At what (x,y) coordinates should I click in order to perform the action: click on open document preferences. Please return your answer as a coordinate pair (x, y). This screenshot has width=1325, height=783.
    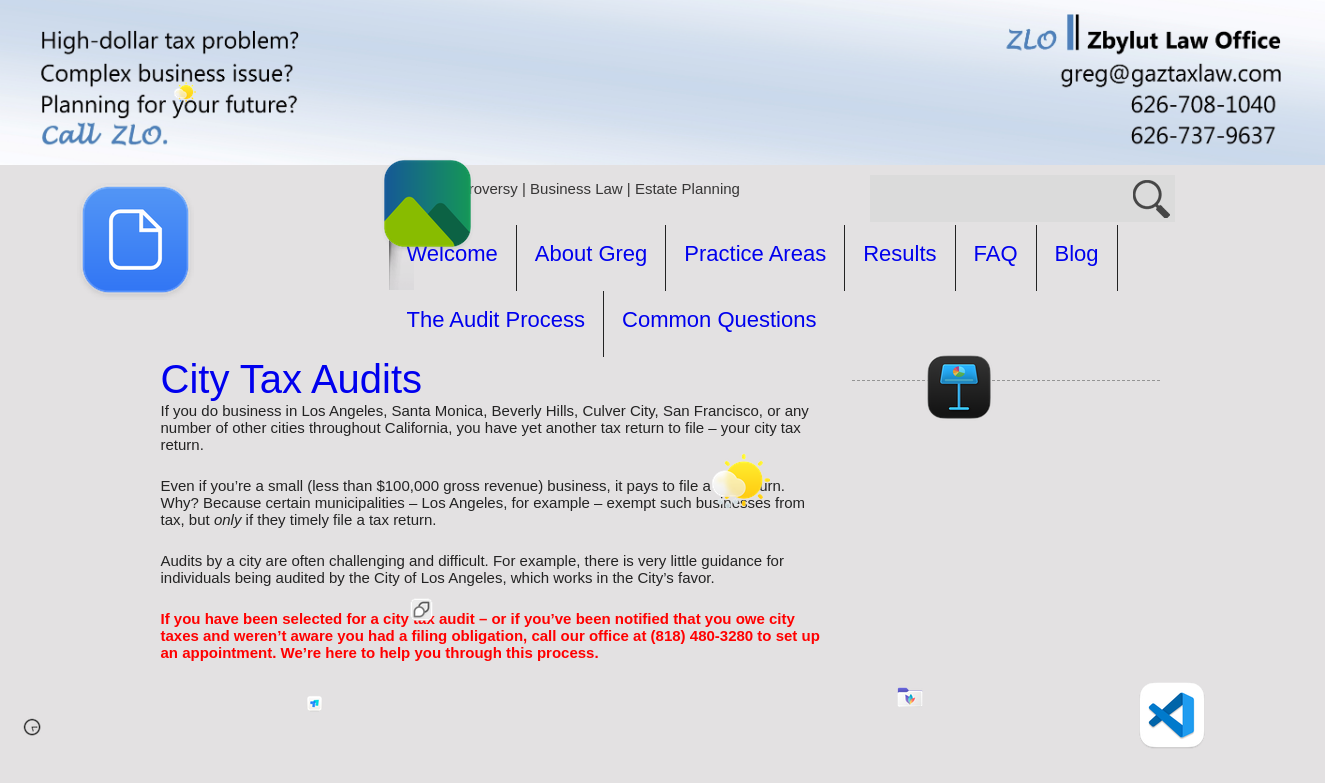
    Looking at the image, I should click on (135, 241).